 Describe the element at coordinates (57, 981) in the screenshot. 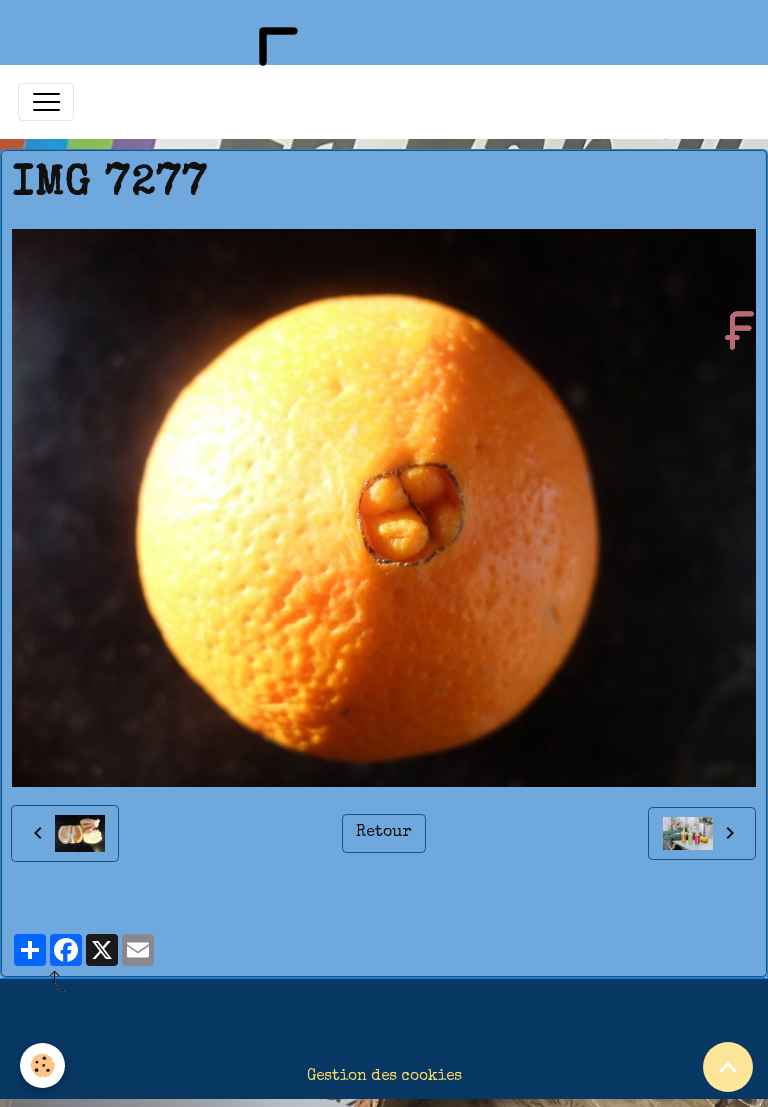

I see `go back and up in navigation` at that location.